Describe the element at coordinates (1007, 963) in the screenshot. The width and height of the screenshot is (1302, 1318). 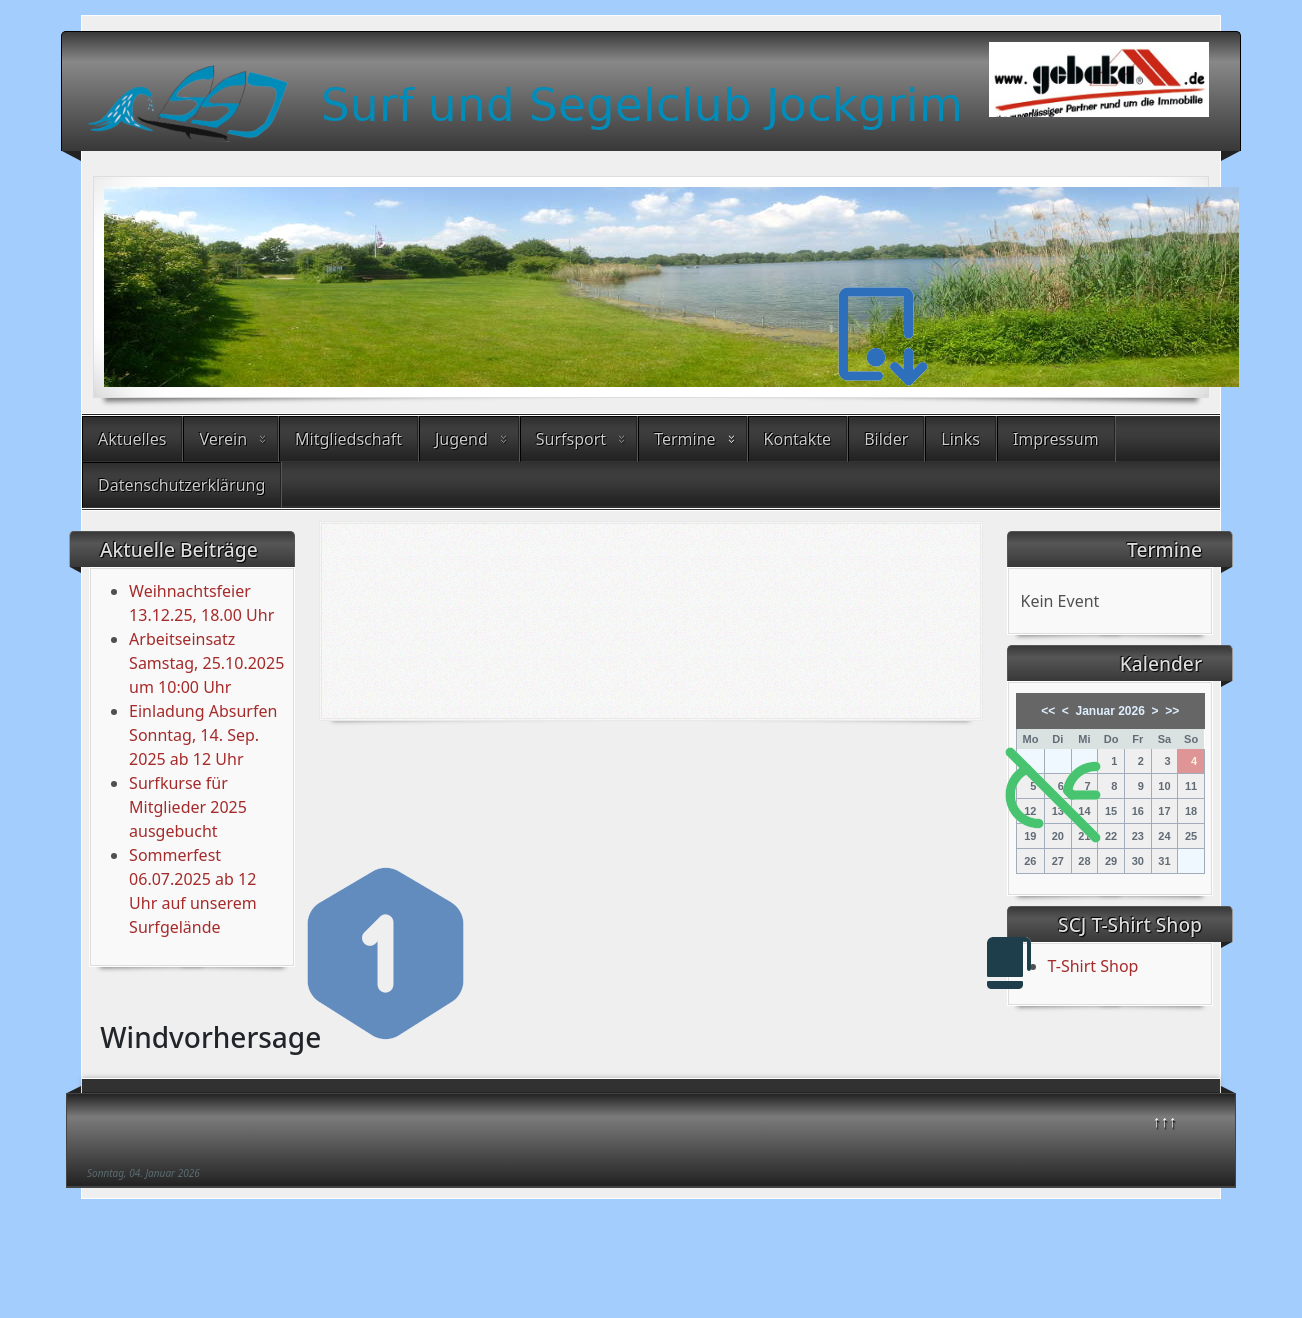
I see `towel or linen amenity indicator` at that location.